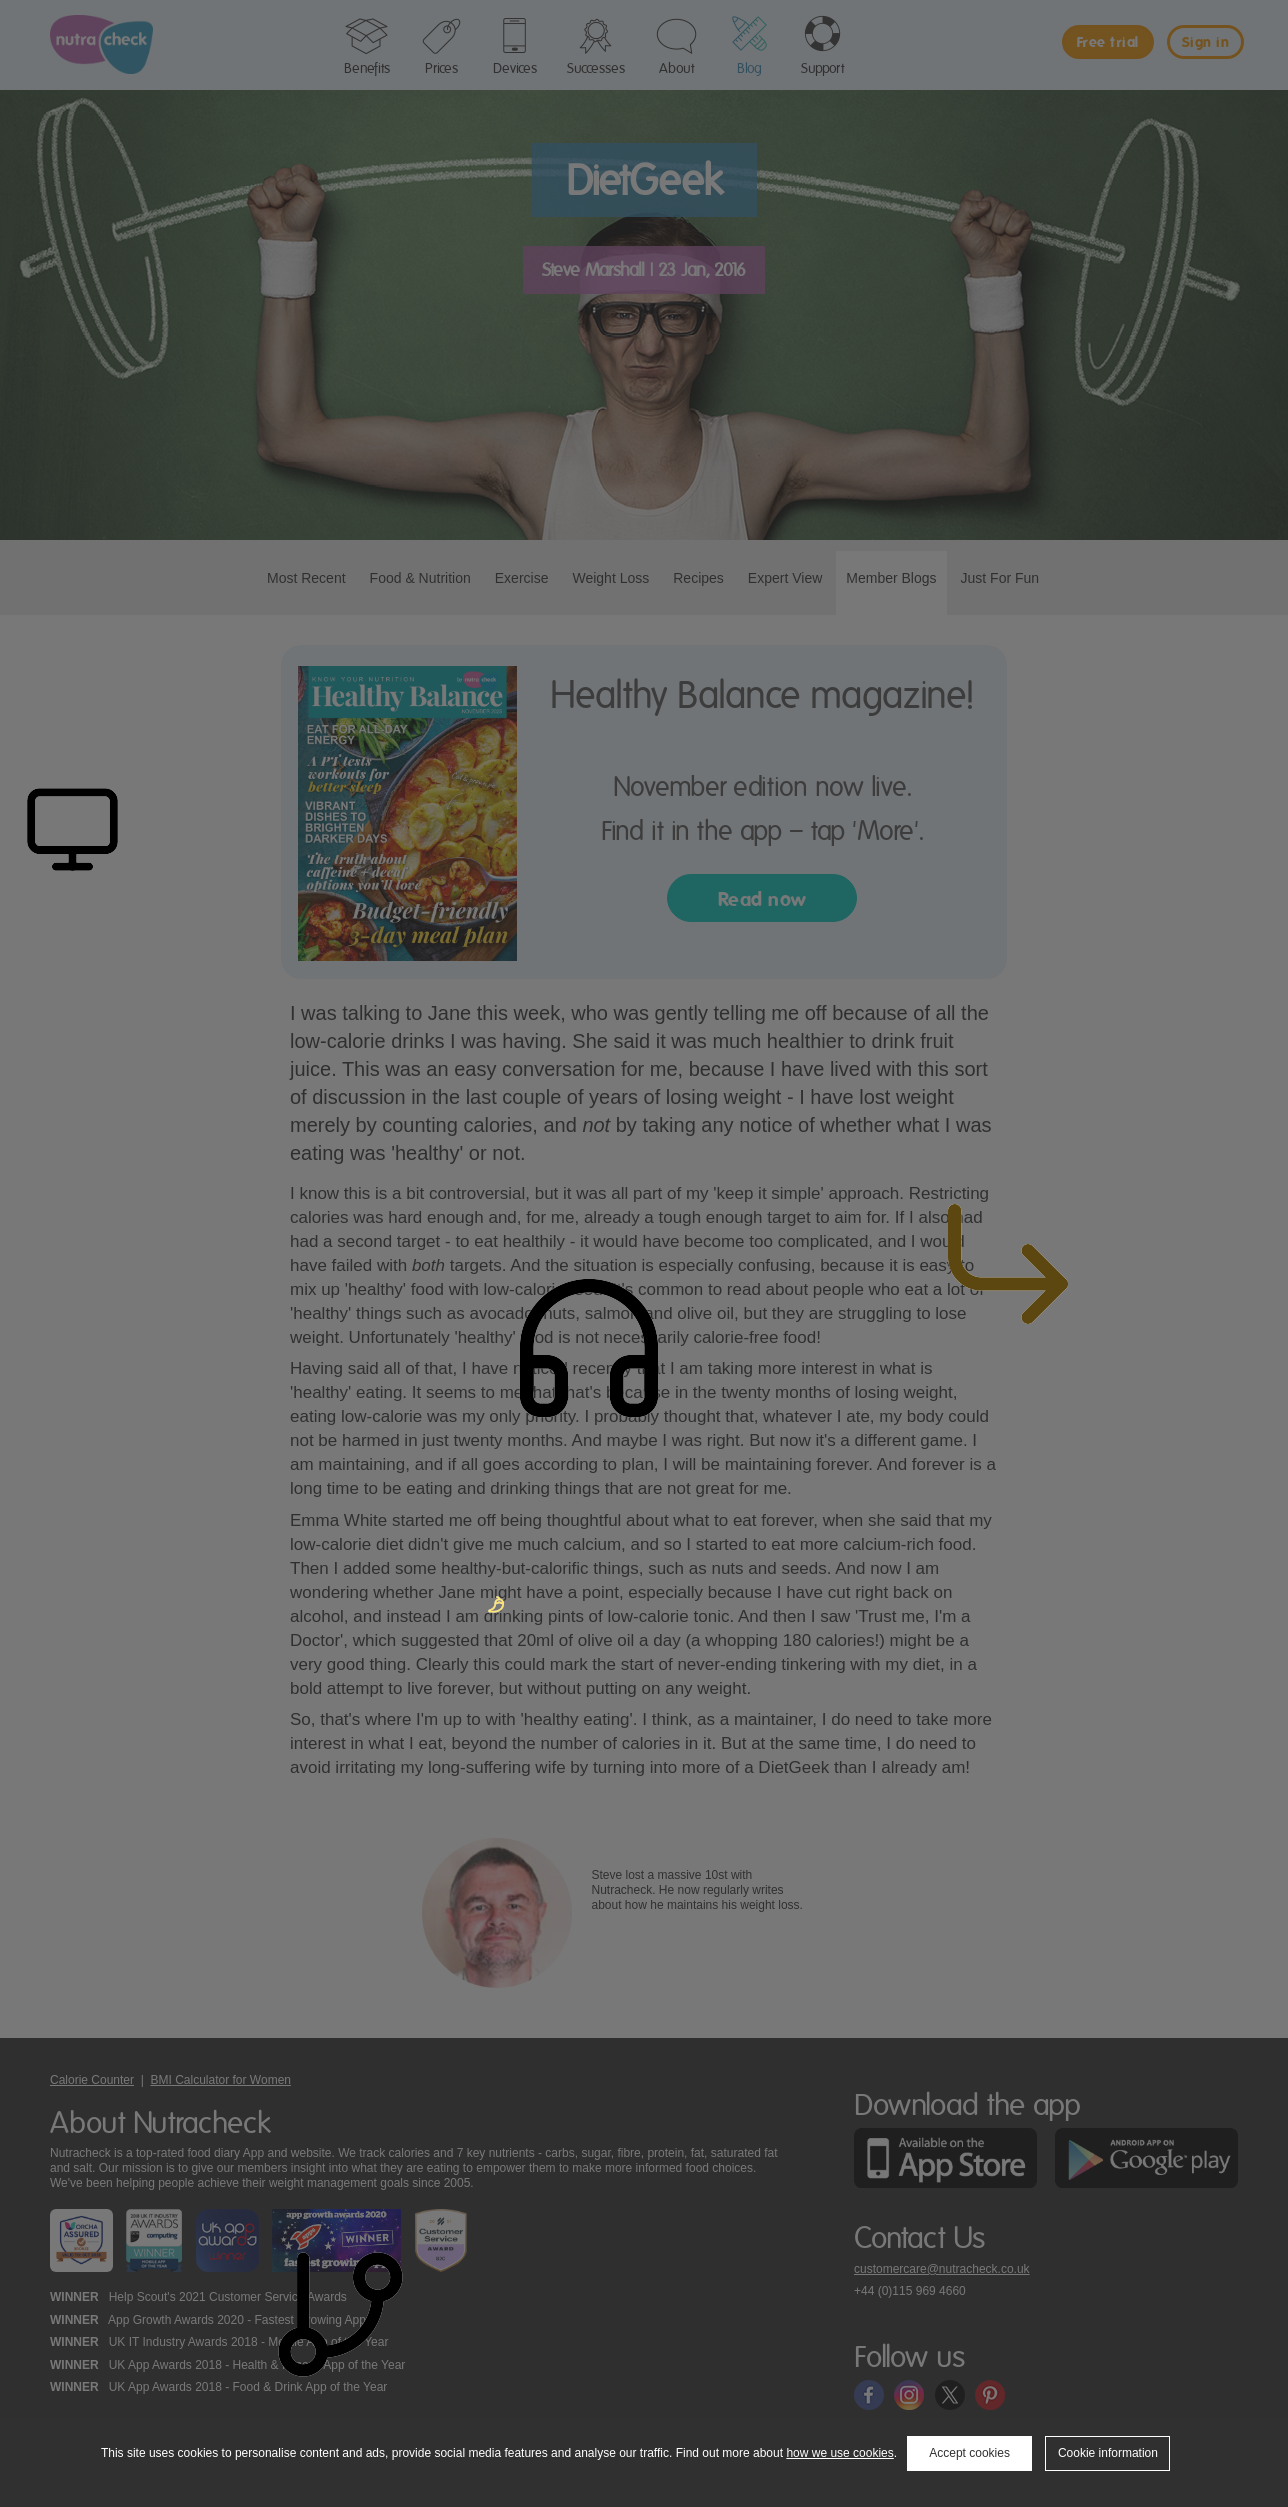  What do you see at coordinates (1008, 1264) in the screenshot?
I see `reply to a message or comment` at bounding box center [1008, 1264].